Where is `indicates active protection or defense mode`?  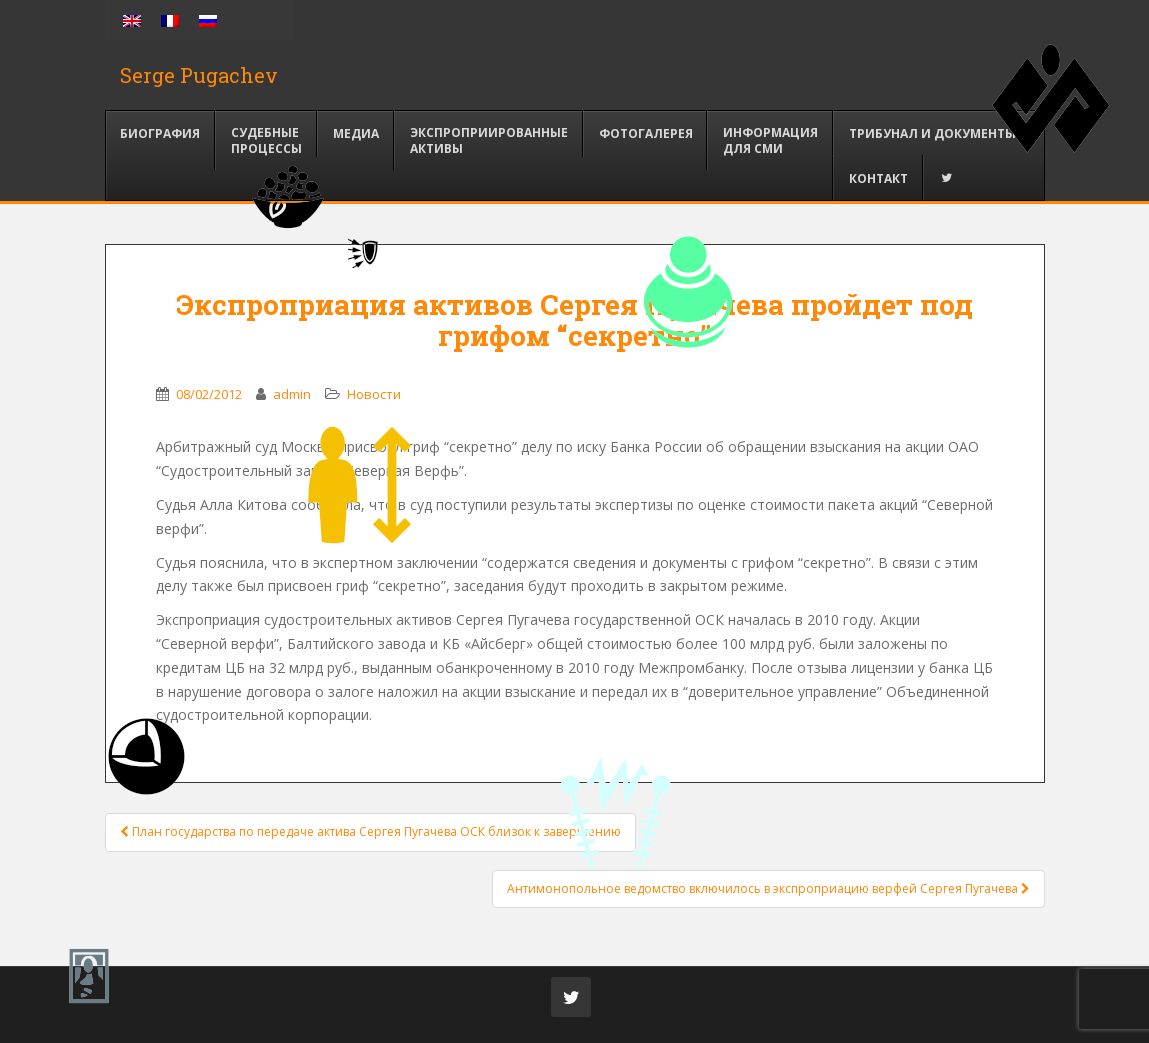
indicates active protection or defense mode is located at coordinates (363, 253).